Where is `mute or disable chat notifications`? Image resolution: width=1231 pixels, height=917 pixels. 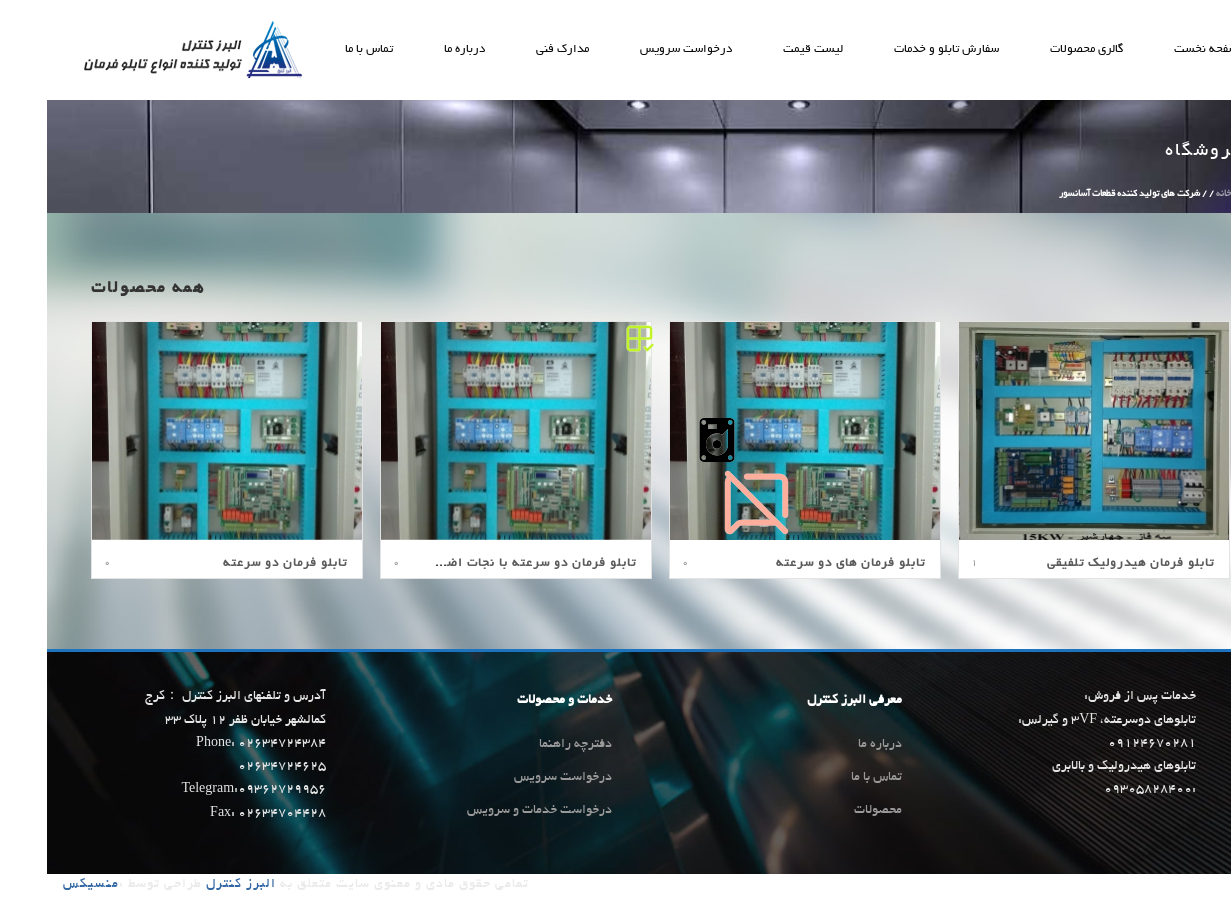
mute or disable chat notifications is located at coordinates (756, 502).